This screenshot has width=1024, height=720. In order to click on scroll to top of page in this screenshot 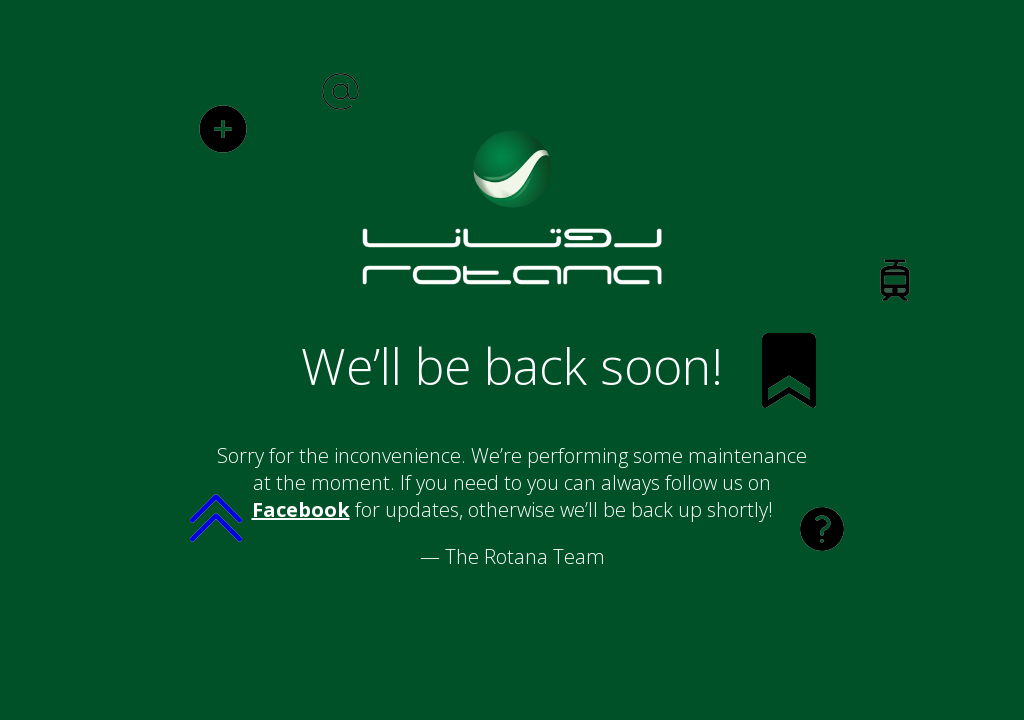, I will do `click(216, 518)`.